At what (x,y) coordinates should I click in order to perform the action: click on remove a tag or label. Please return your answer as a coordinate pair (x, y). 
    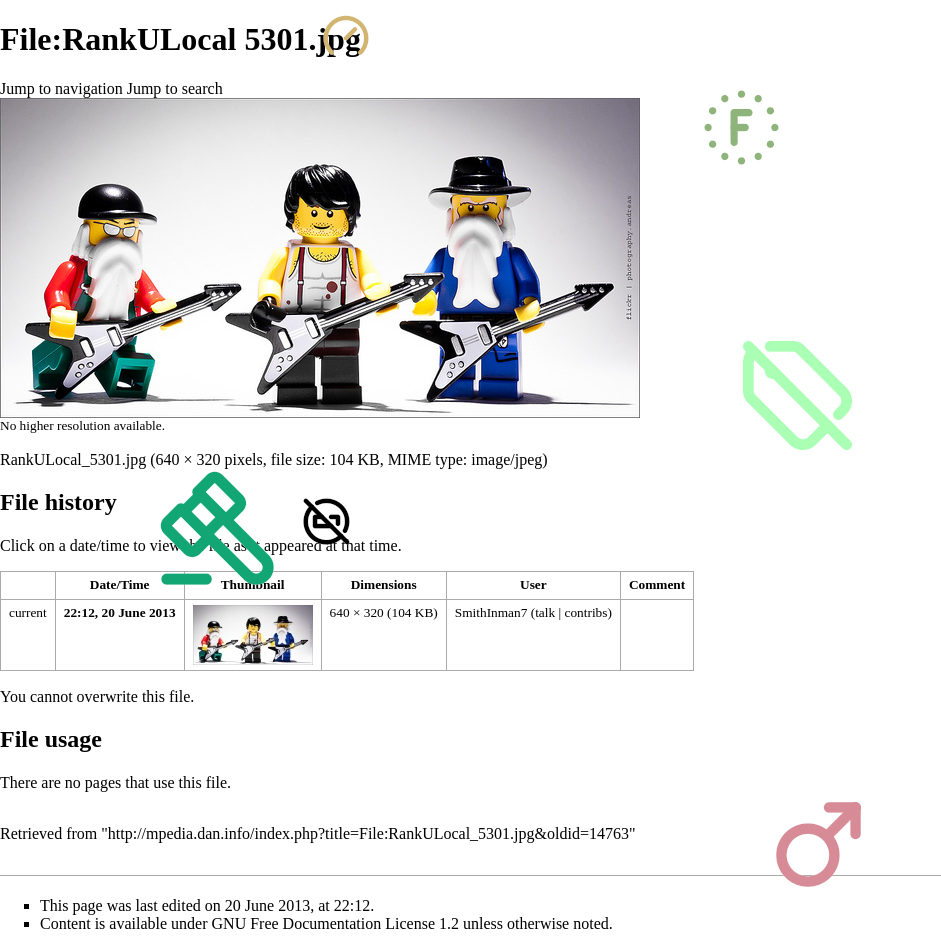
    Looking at the image, I should click on (797, 395).